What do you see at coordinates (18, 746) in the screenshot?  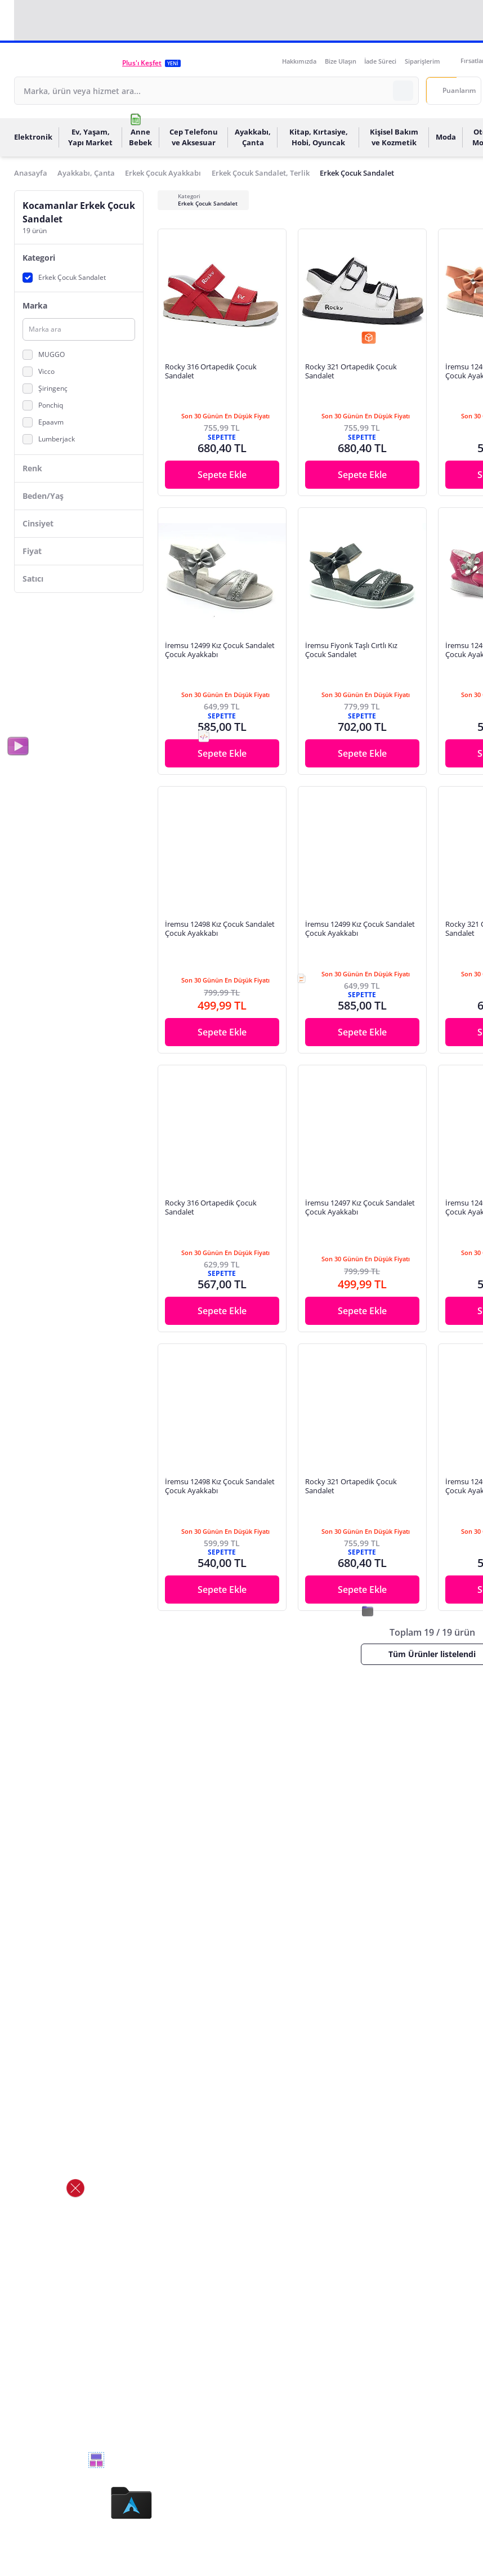 I see `open celluloid media player` at bounding box center [18, 746].